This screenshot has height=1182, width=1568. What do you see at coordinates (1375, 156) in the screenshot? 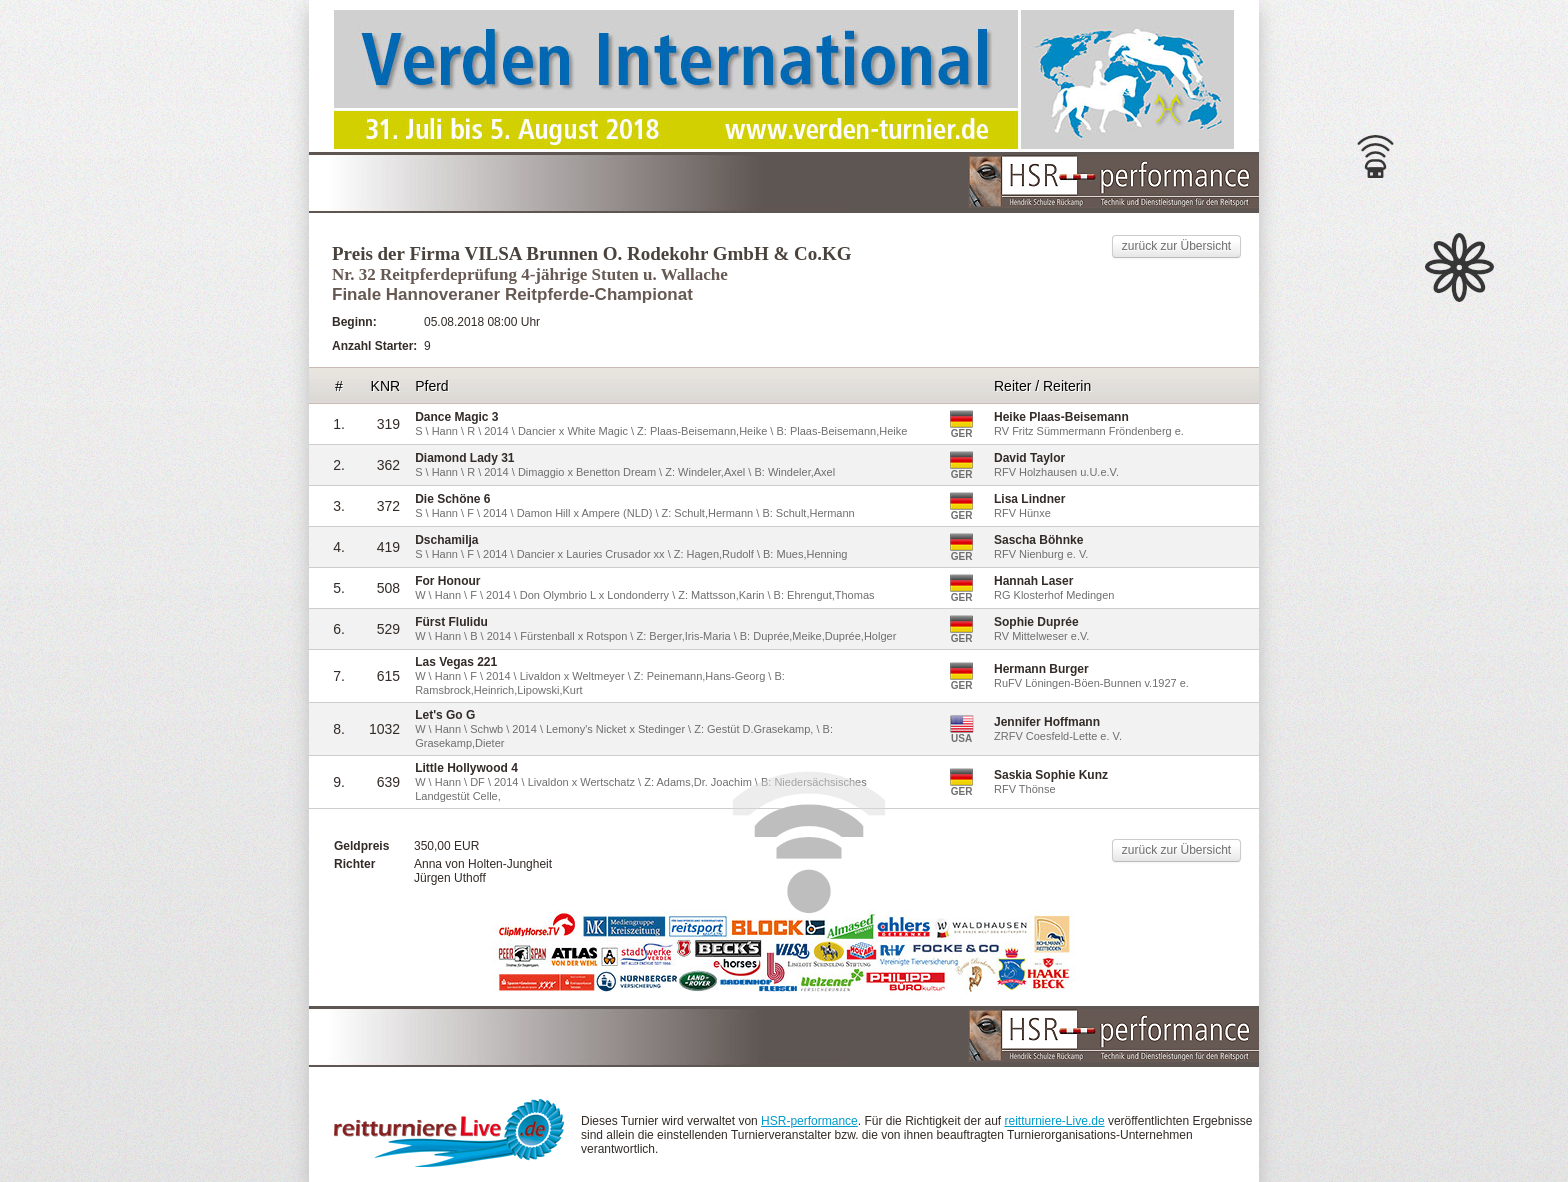
I see `indicates a wireless USB receiver is connected` at bounding box center [1375, 156].